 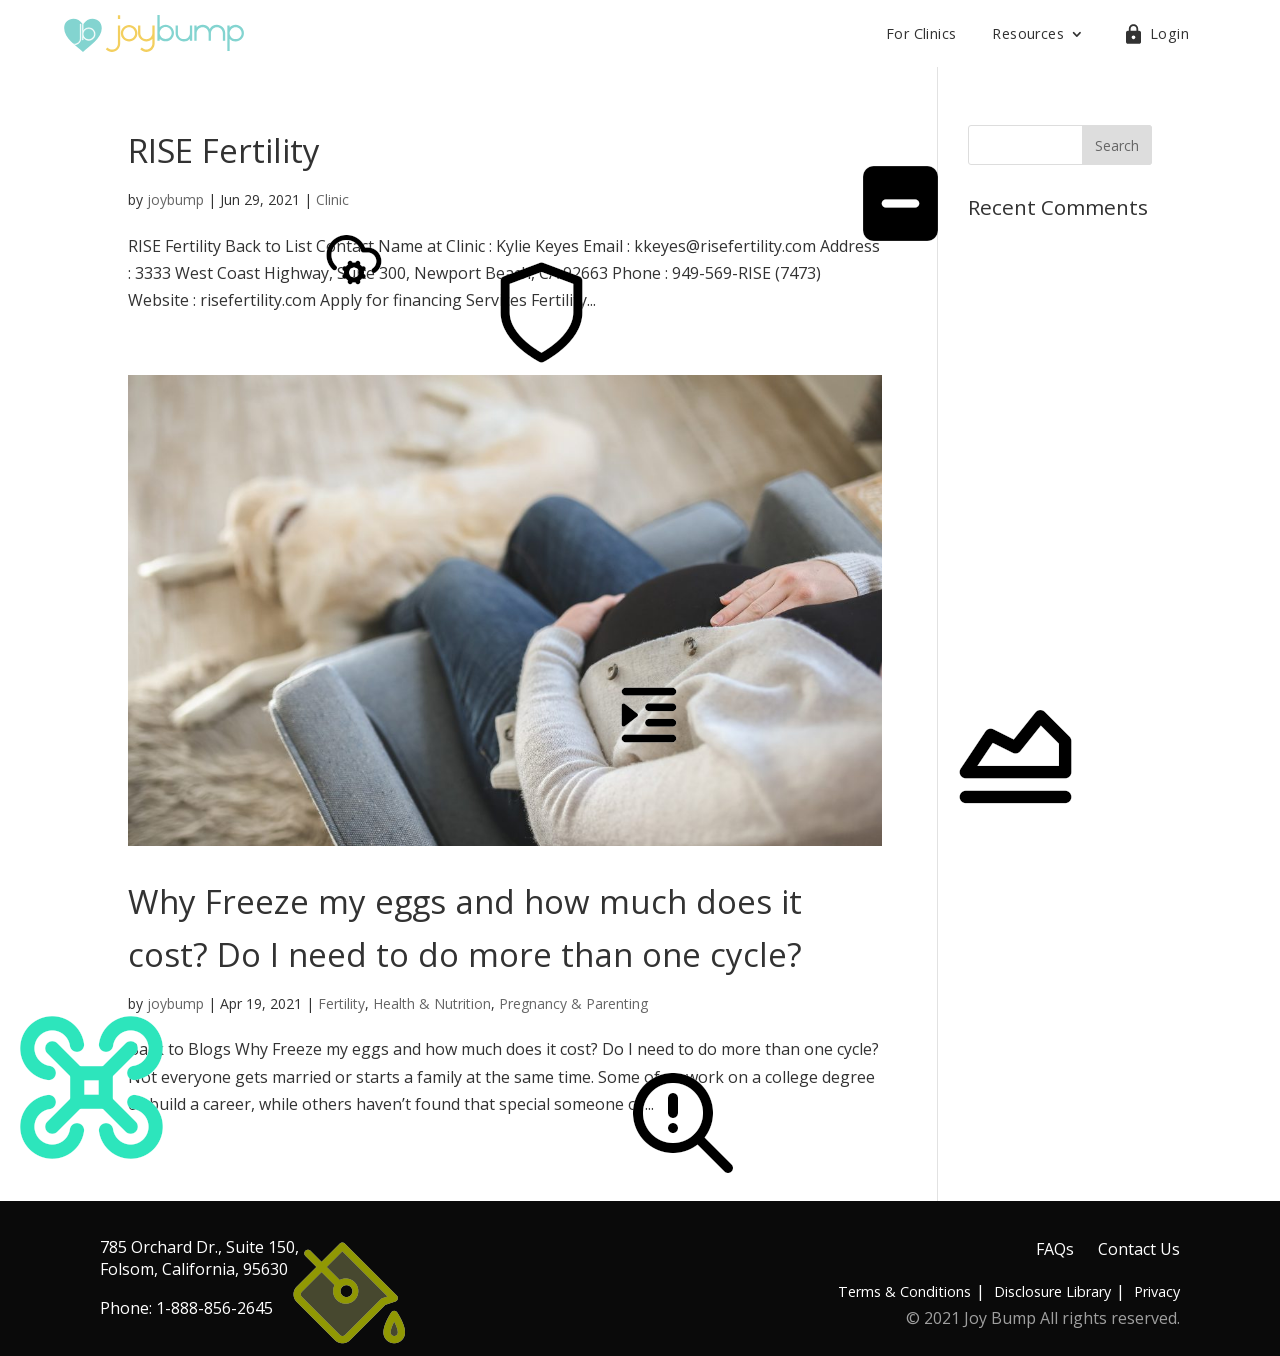 I want to click on search error or warning, so click(x=683, y=1123).